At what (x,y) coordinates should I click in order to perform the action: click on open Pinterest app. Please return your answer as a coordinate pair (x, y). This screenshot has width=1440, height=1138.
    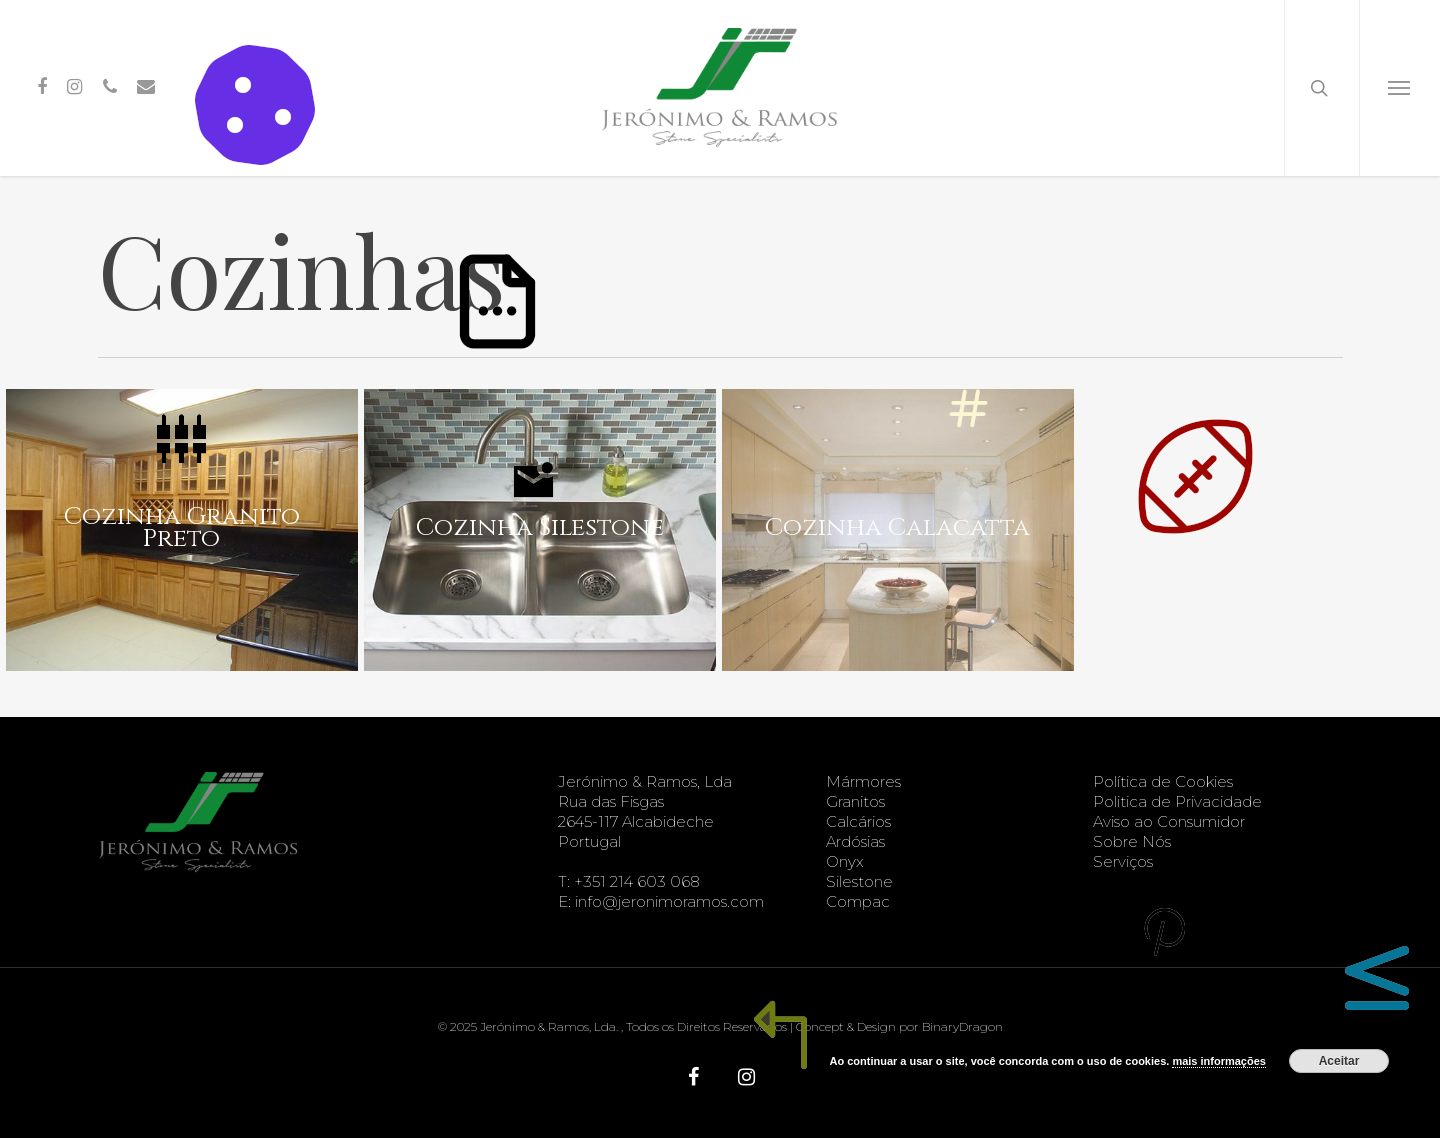
    Looking at the image, I should click on (1163, 932).